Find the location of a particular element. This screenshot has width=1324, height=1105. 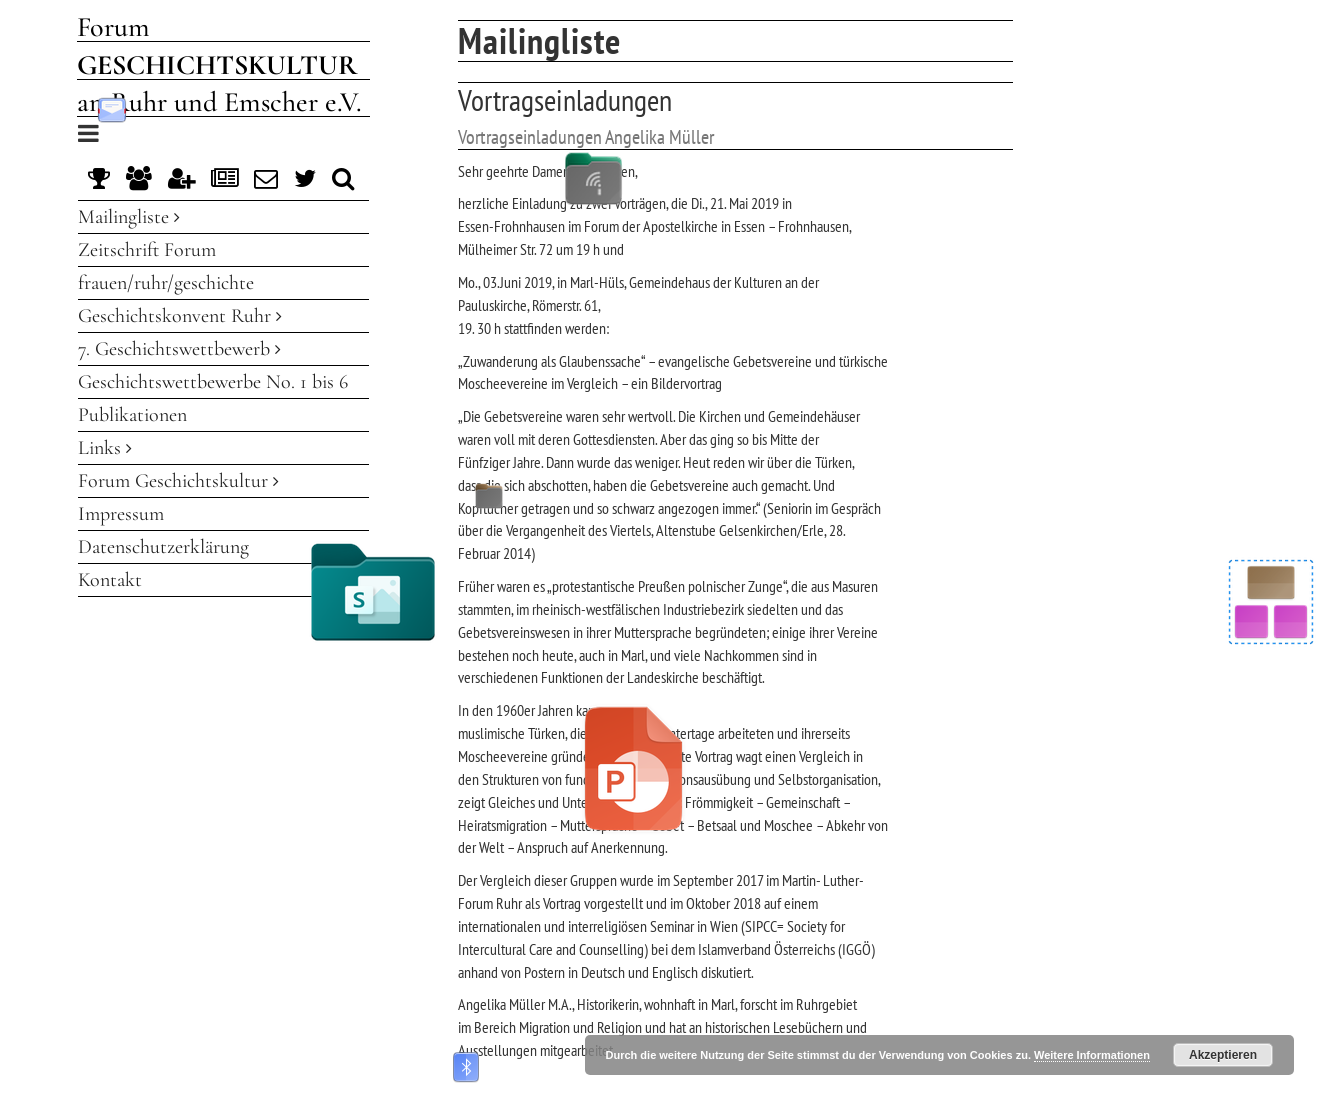

open a folder to view its contents is located at coordinates (489, 496).